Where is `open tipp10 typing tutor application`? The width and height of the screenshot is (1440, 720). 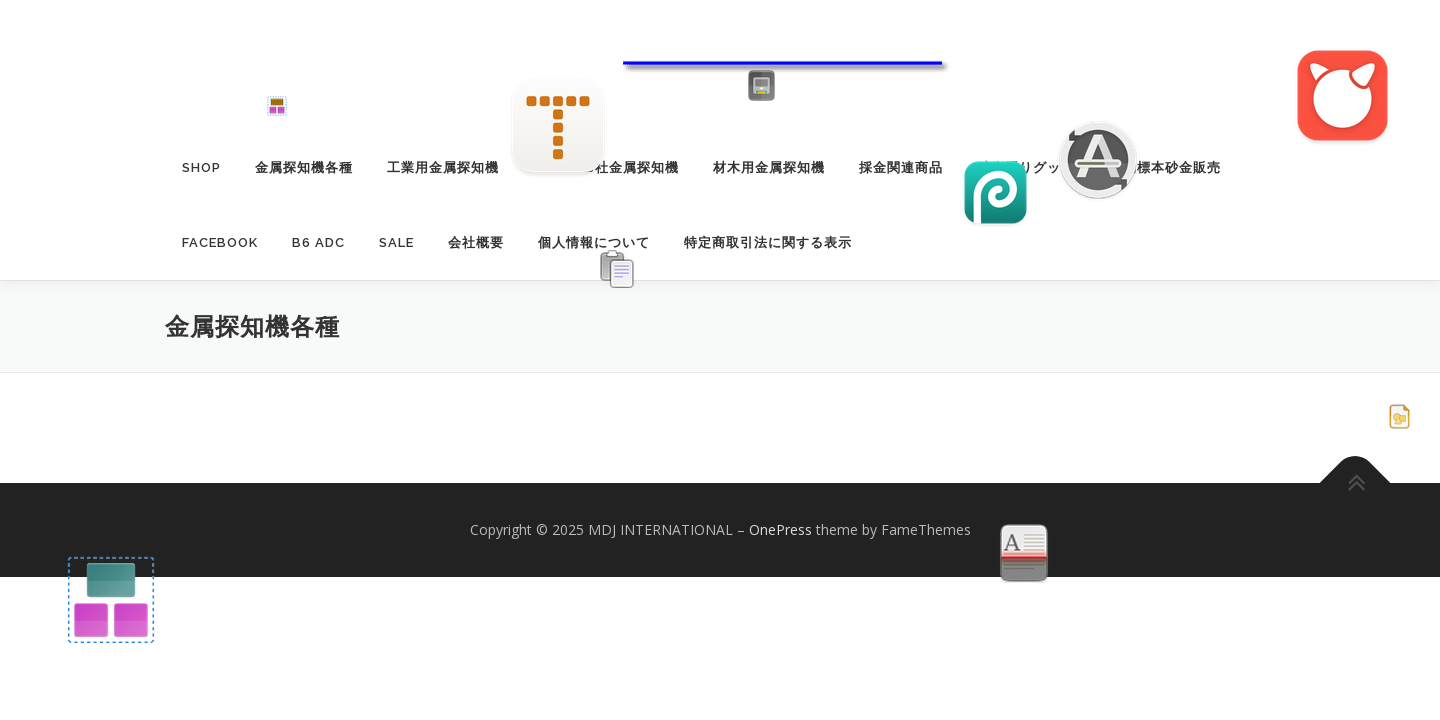 open tipp10 typing tutor application is located at coordinates (558, 126).